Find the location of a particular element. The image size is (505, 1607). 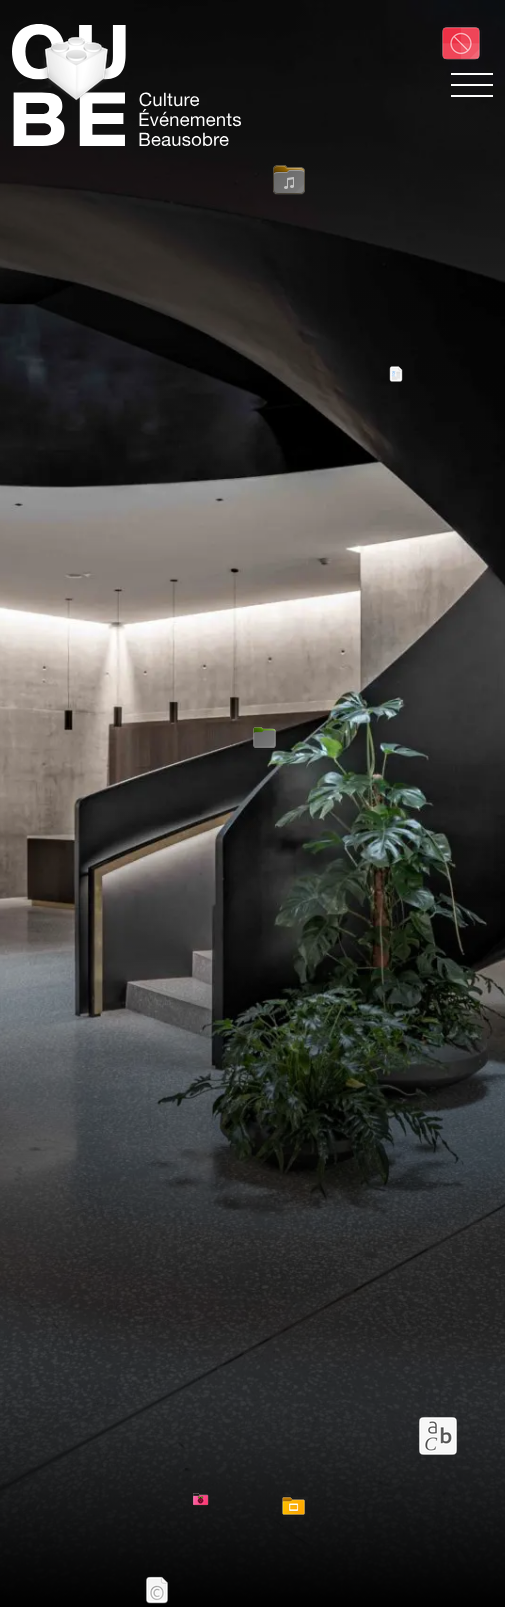

open folder containing google slides files is located at coordinates (293, 1506).